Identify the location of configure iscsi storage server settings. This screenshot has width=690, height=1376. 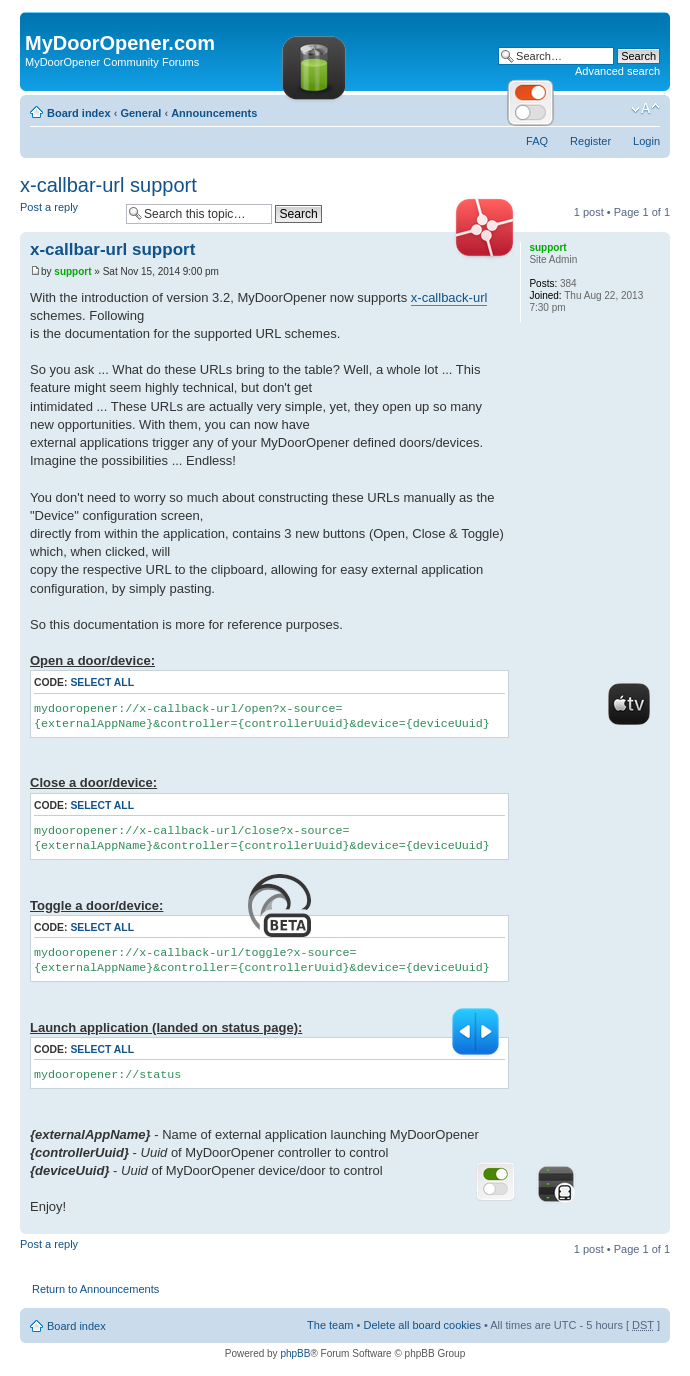
(556, 1184).